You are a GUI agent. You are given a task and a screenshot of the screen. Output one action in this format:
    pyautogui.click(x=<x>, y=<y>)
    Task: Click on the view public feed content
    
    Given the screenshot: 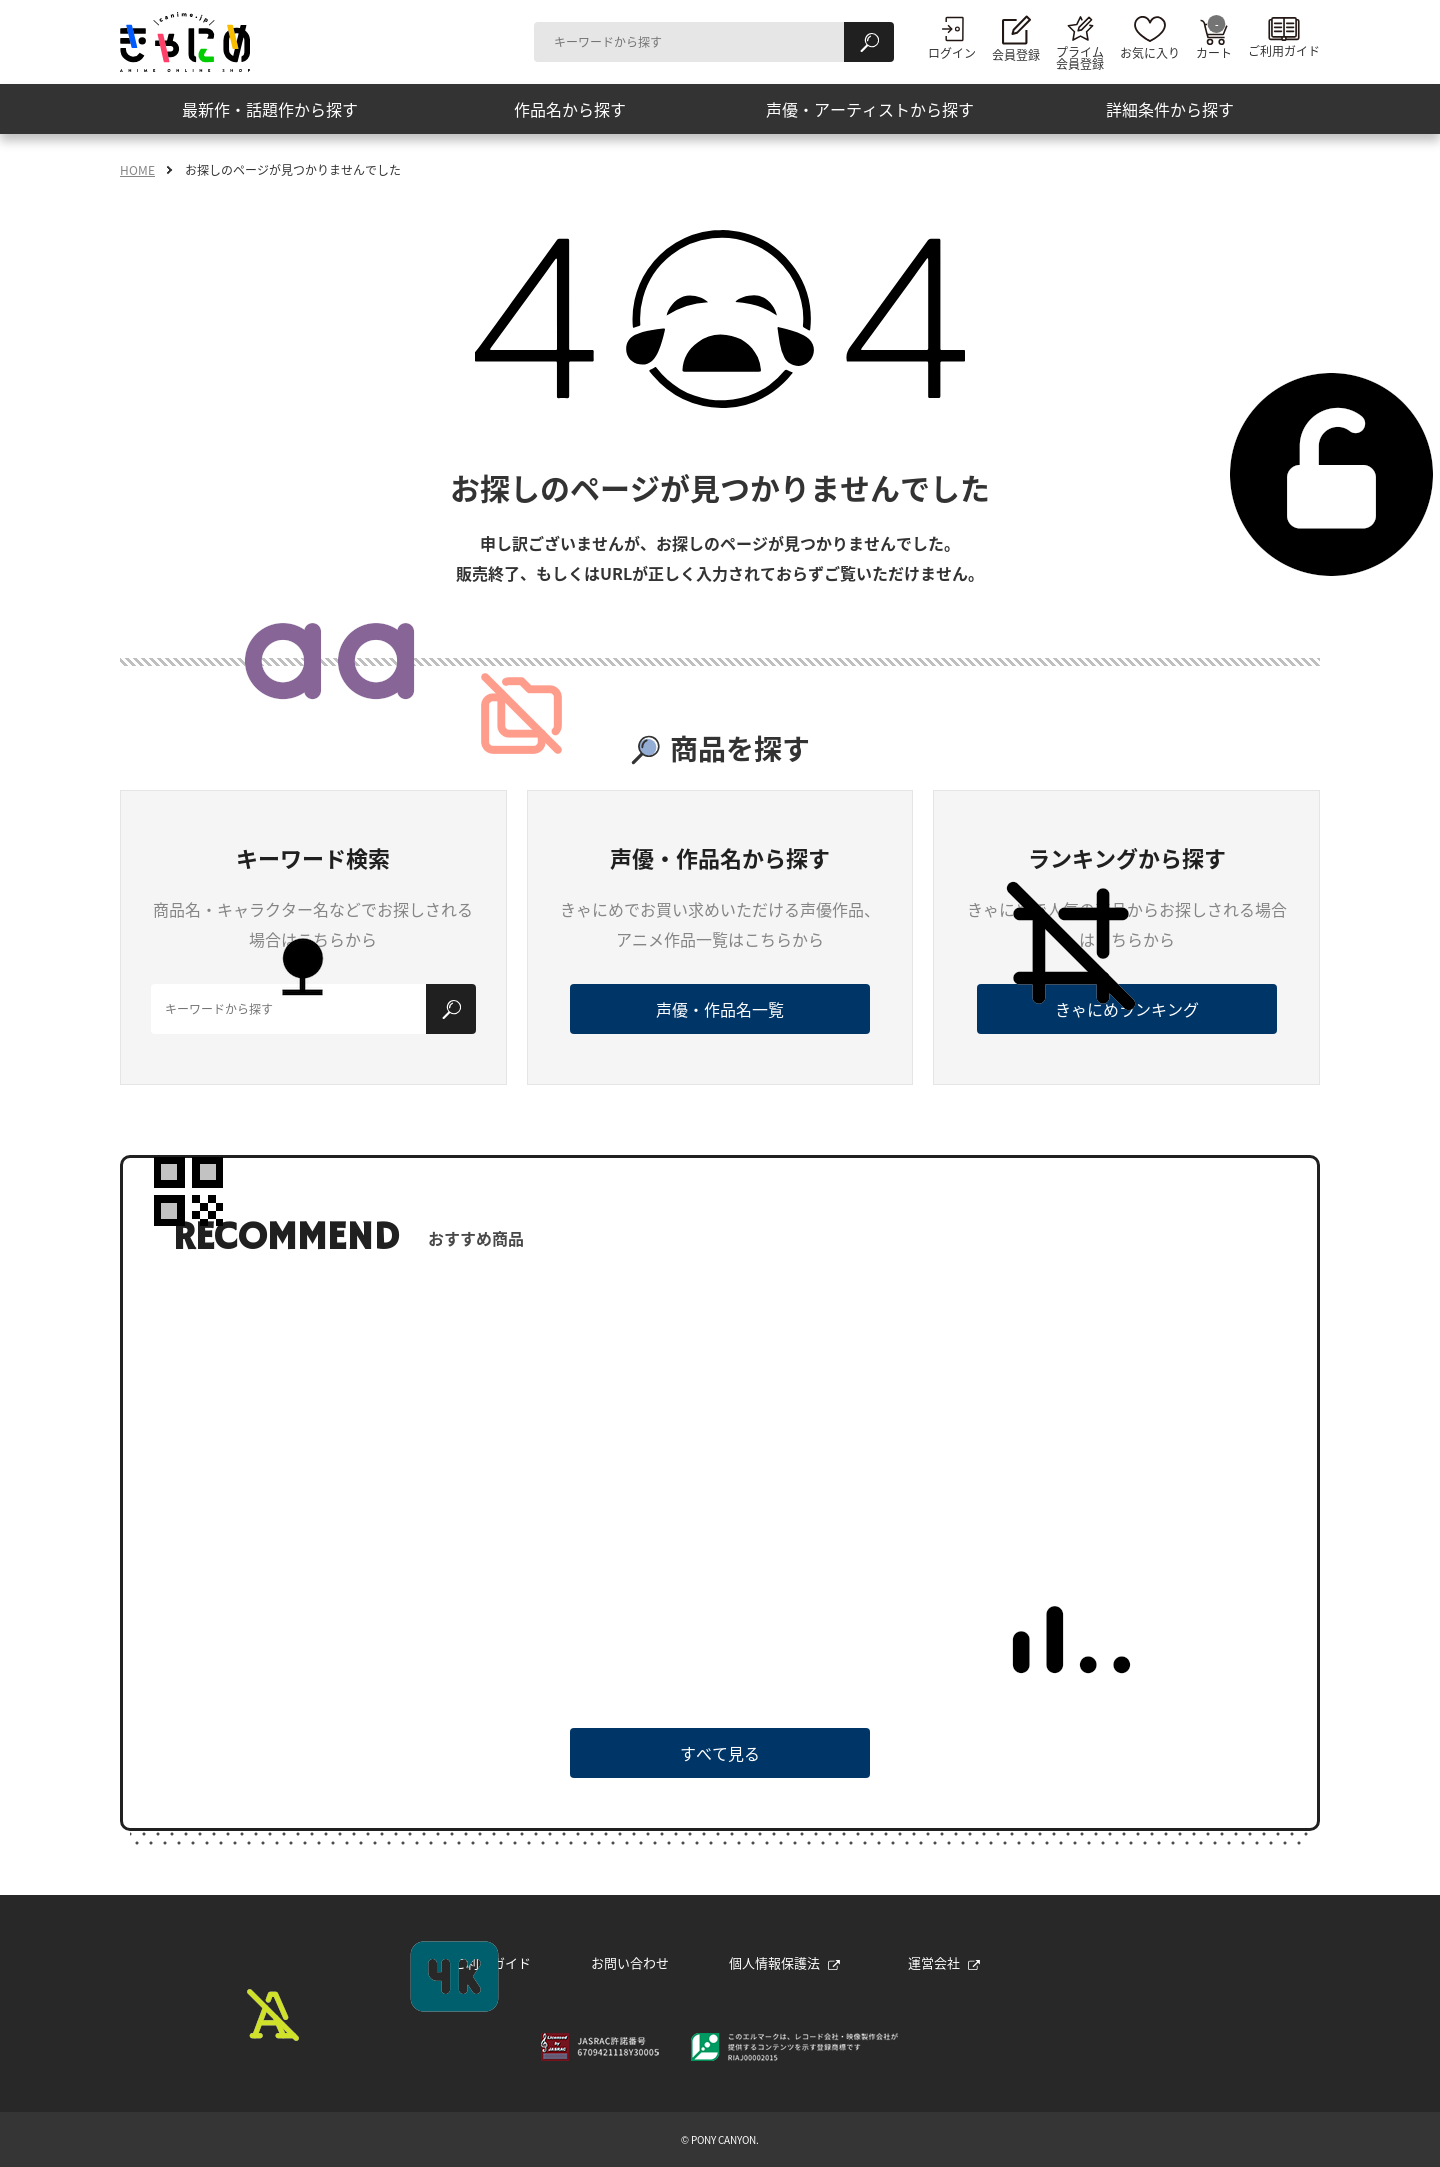 What is the action you would take?
    pyautogui.click(x=1331, y=474)
    